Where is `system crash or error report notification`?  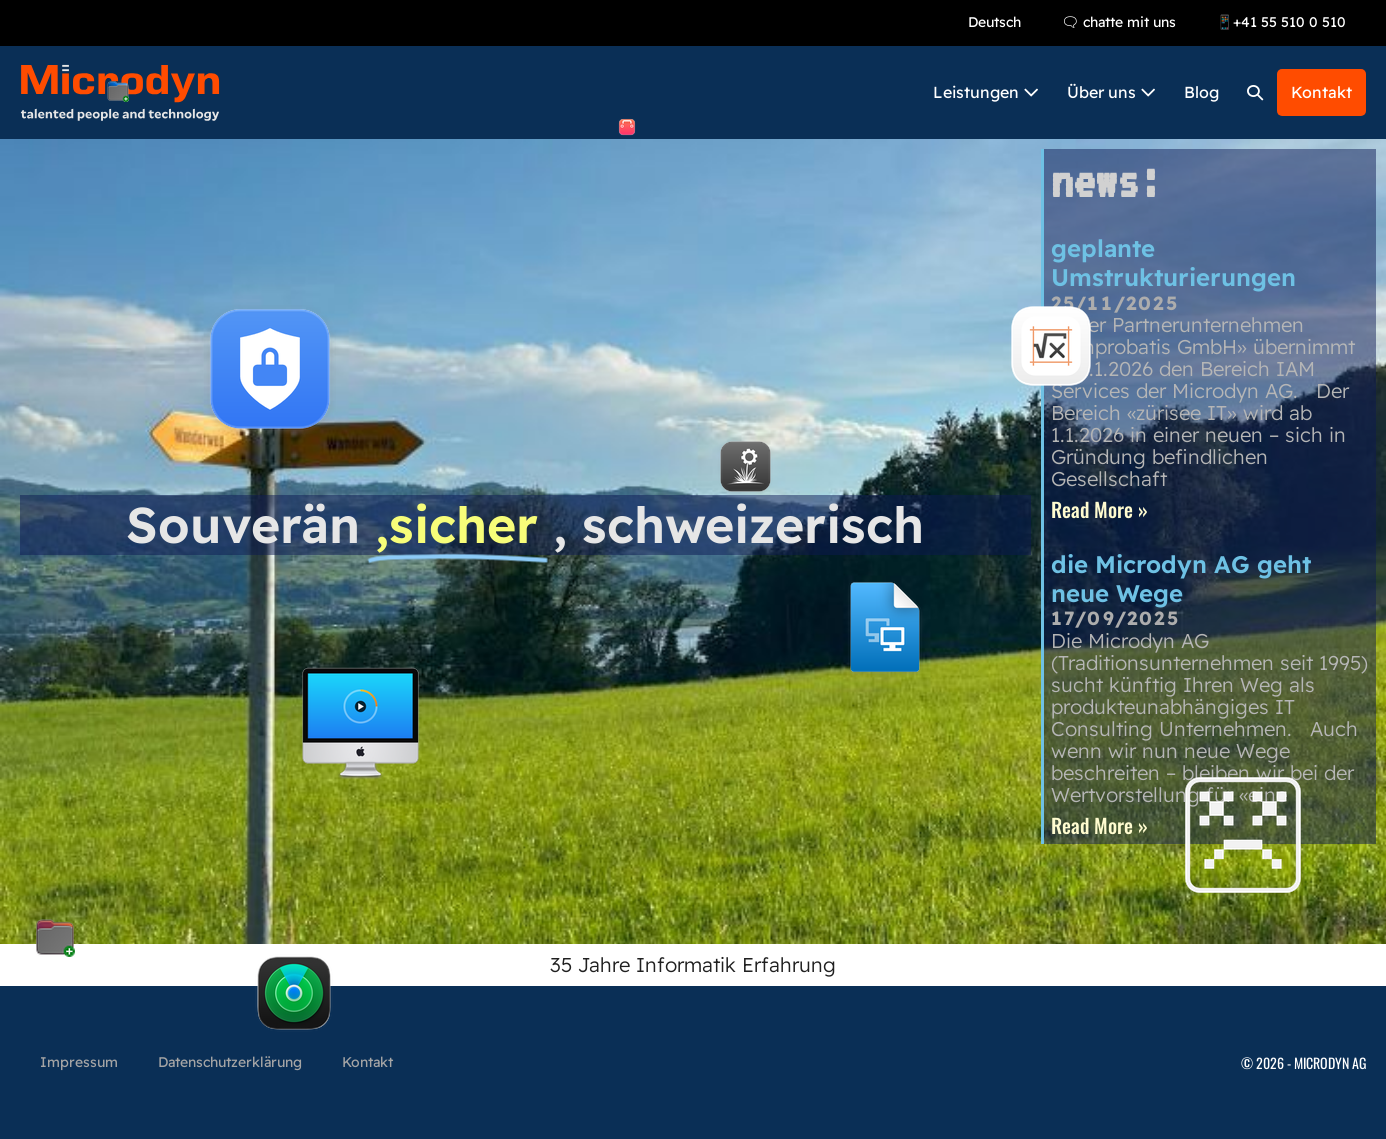 system crash or error report notification is located at coordinates (1243, 835).